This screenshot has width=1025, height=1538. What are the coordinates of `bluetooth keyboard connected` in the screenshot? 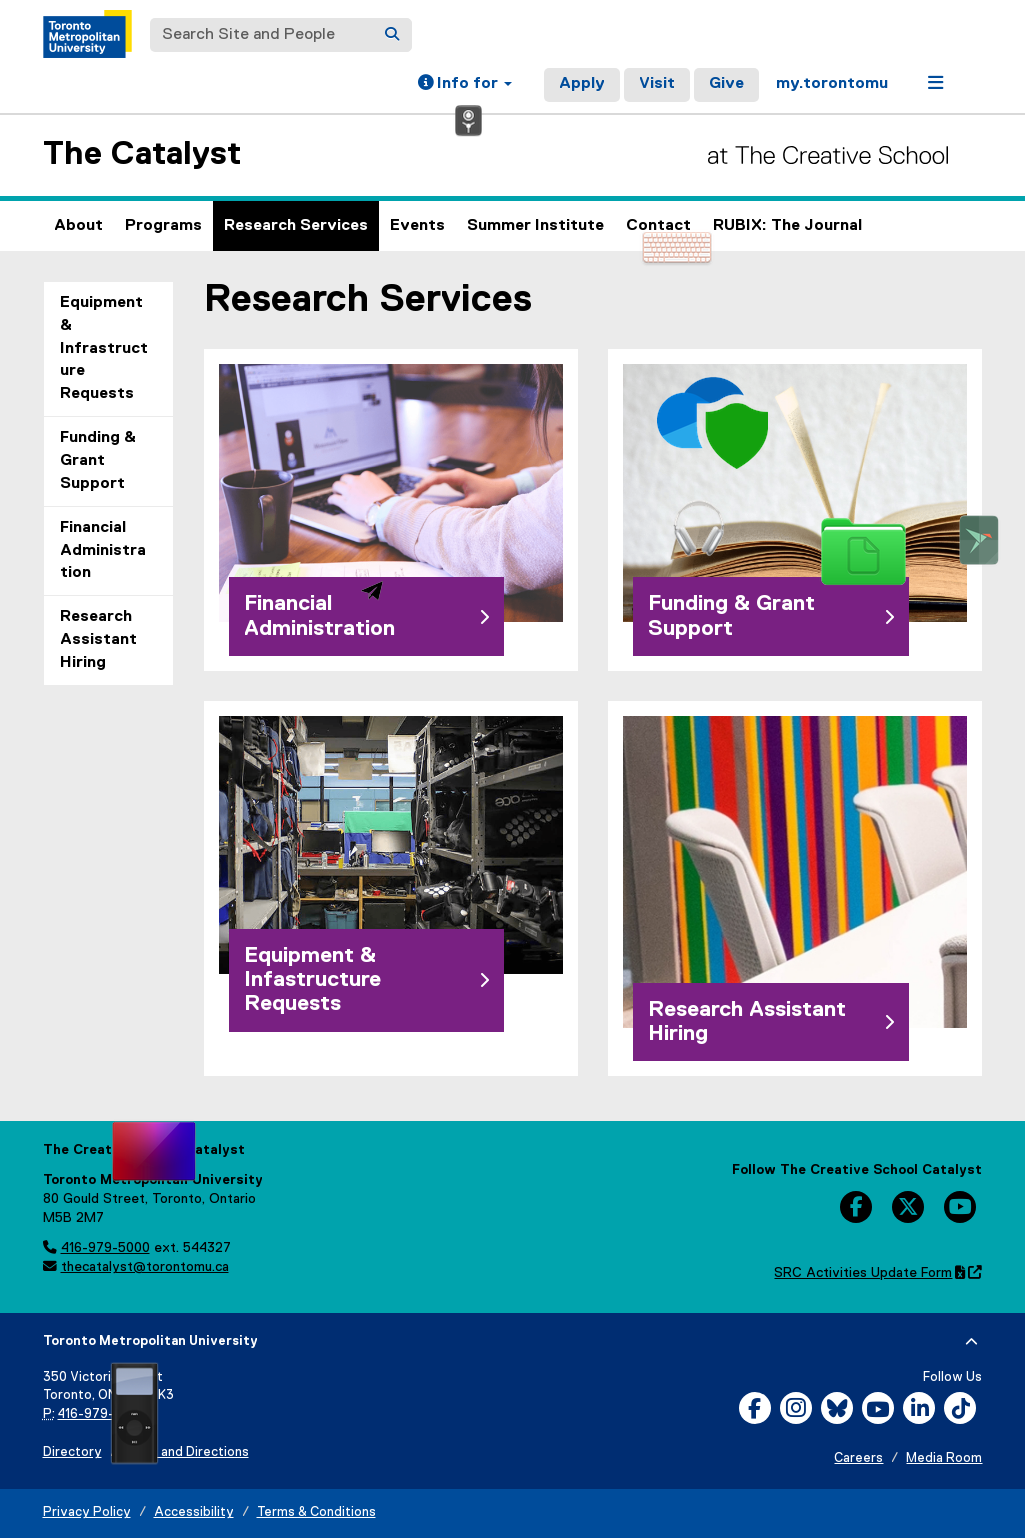 It's located at (677, 248).